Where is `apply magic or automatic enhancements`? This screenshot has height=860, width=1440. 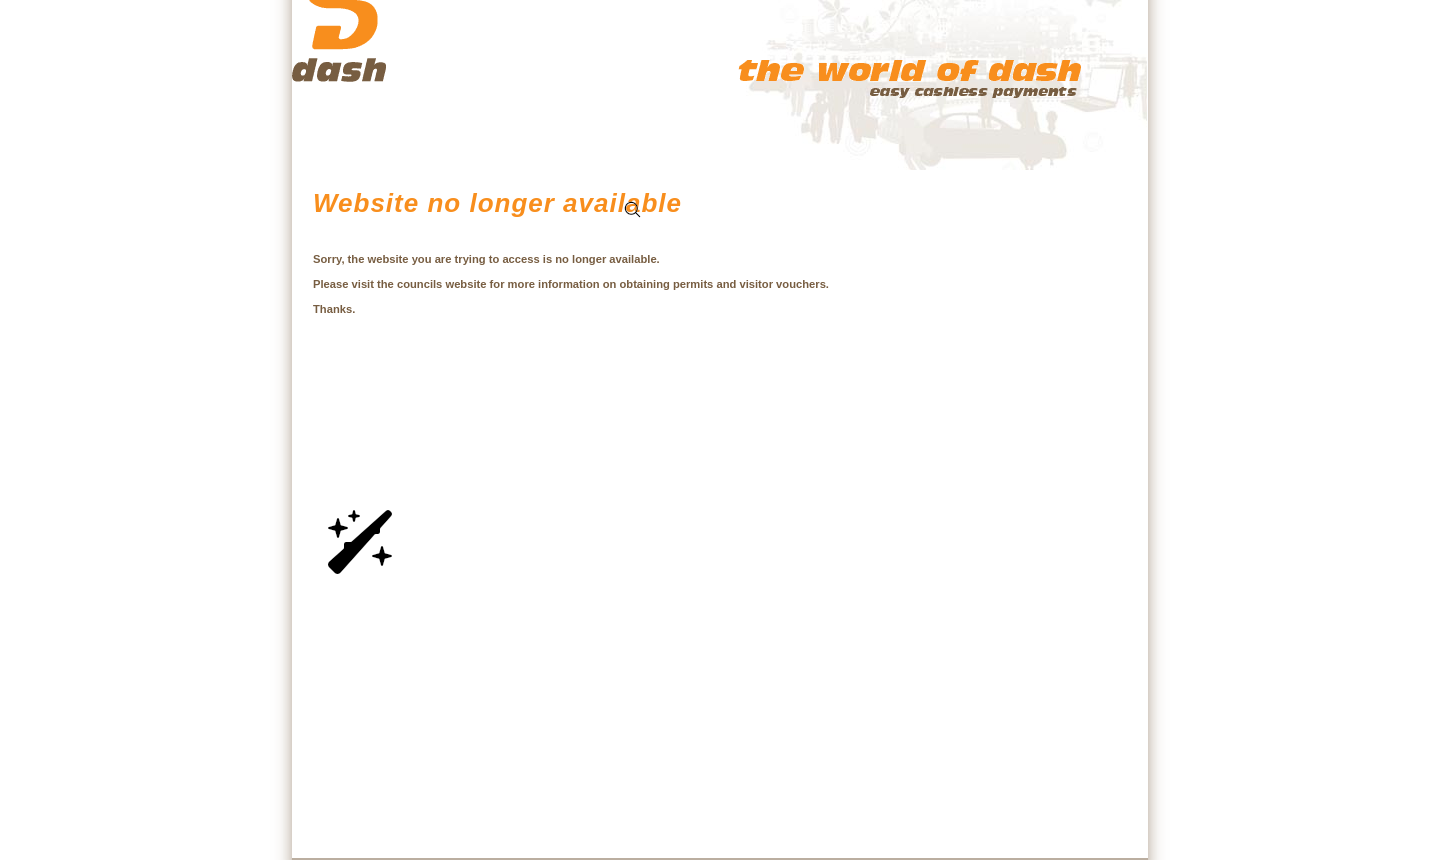
apply magic or automatic enhancements is located at coordinates (360, 542).